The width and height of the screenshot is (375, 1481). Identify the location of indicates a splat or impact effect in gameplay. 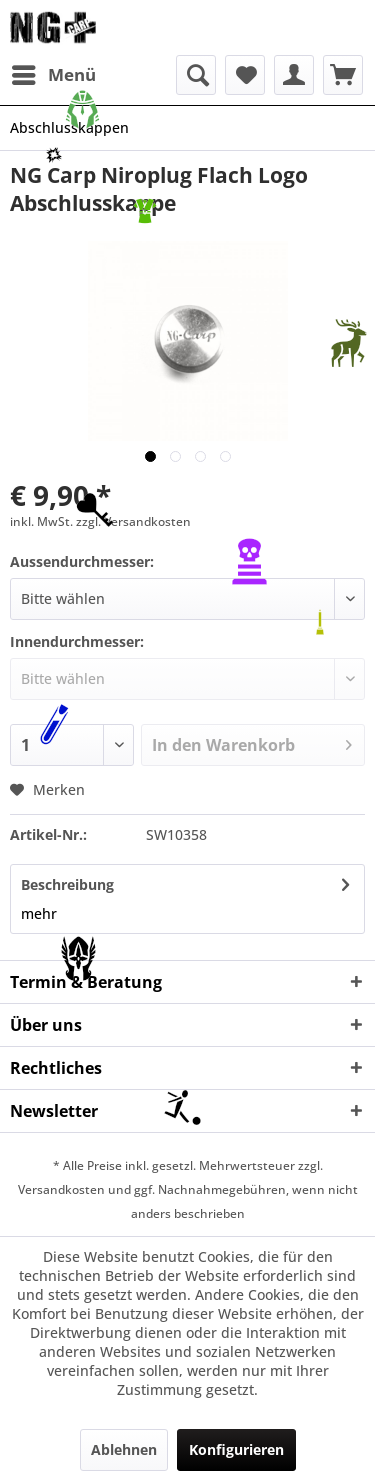
(54, 155).